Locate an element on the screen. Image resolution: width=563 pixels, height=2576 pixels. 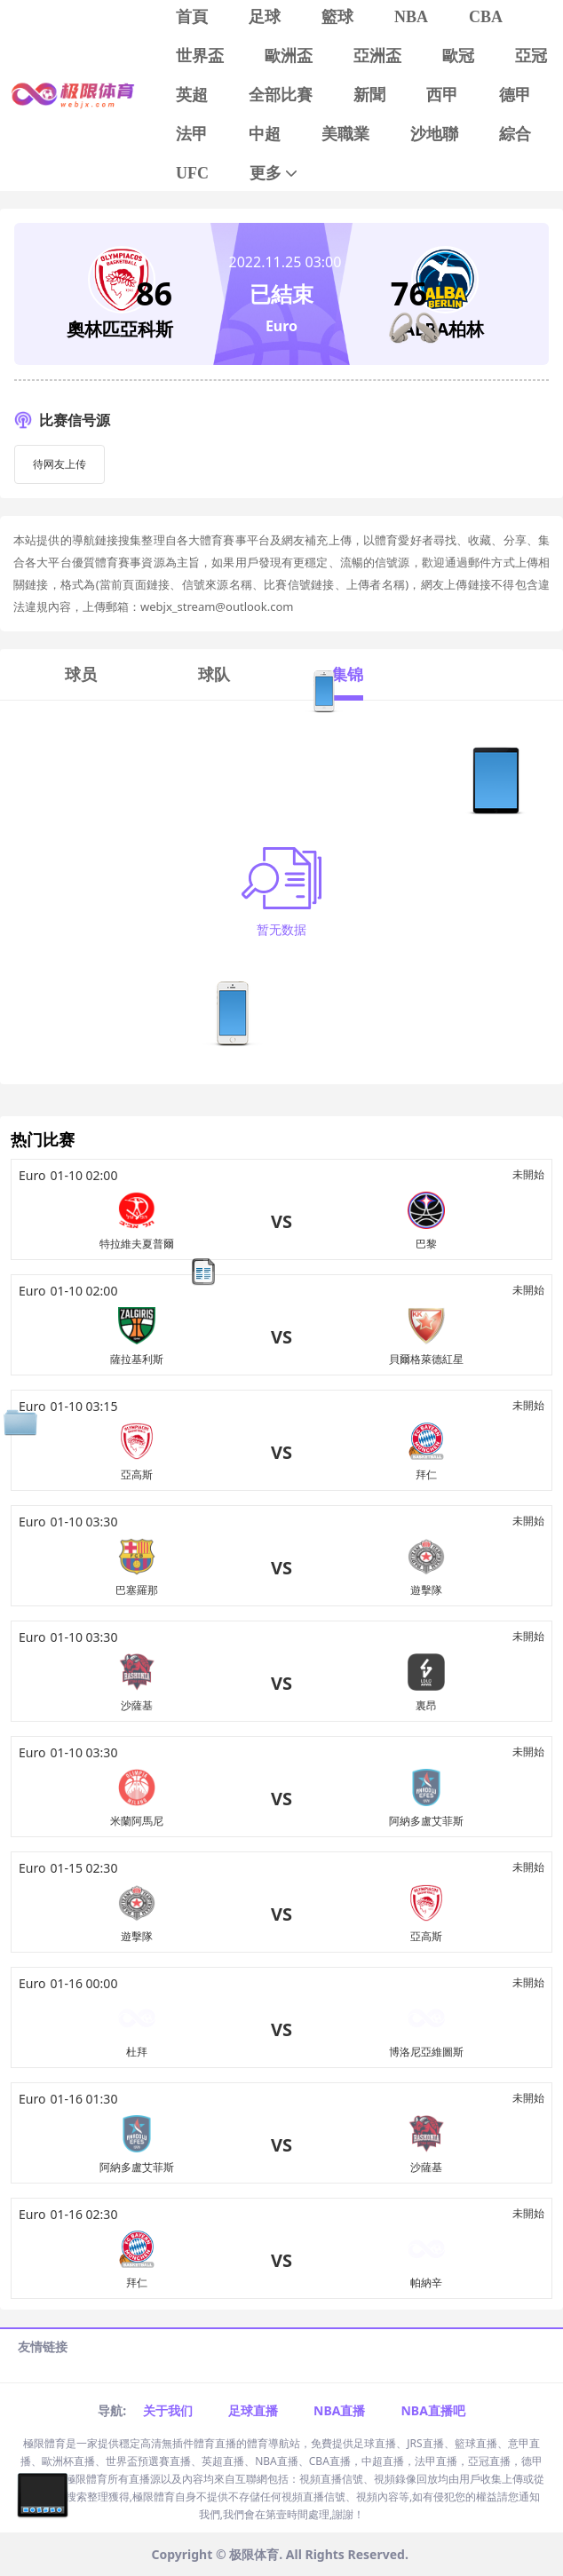
connect to wireless earbuds is located at coordinates (414, 329).